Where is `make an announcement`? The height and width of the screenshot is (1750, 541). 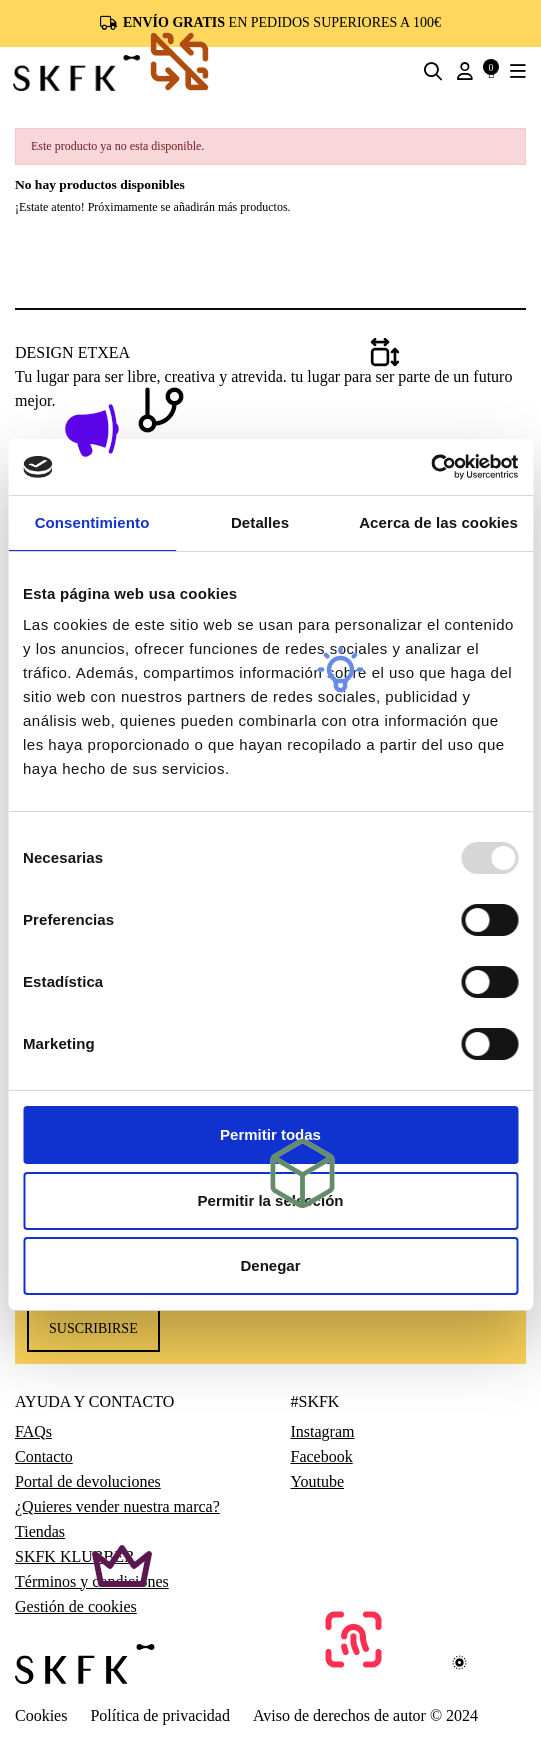 make an announcement is located at coordinates (92, 431).